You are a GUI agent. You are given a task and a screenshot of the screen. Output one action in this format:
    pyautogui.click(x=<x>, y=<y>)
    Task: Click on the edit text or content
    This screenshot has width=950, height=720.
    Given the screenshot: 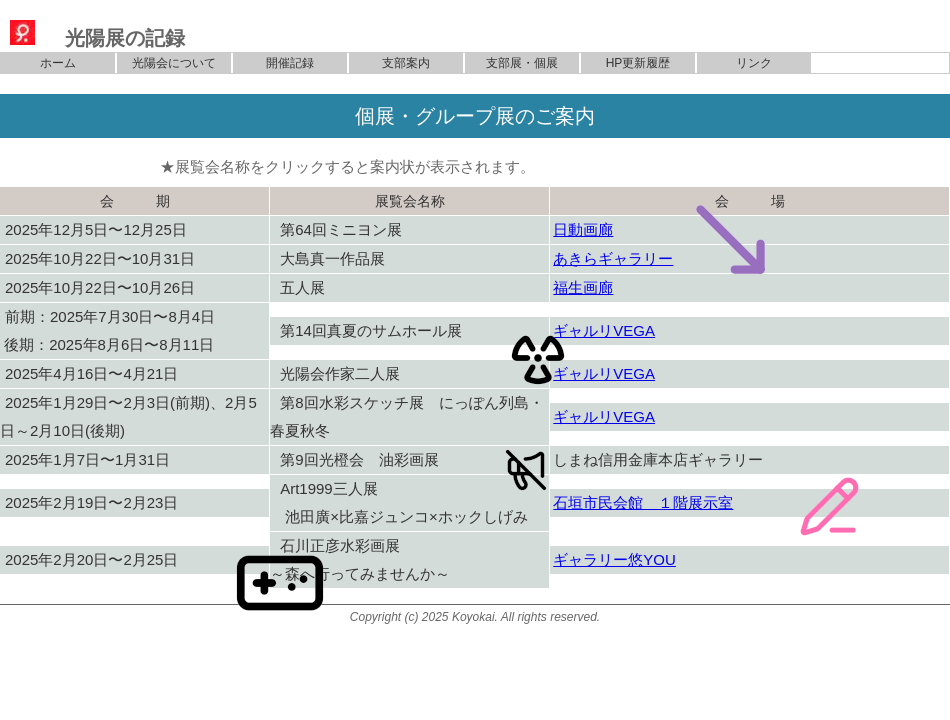 What is the action you would take?
    pyautogui.click(x=829, y=506)
    